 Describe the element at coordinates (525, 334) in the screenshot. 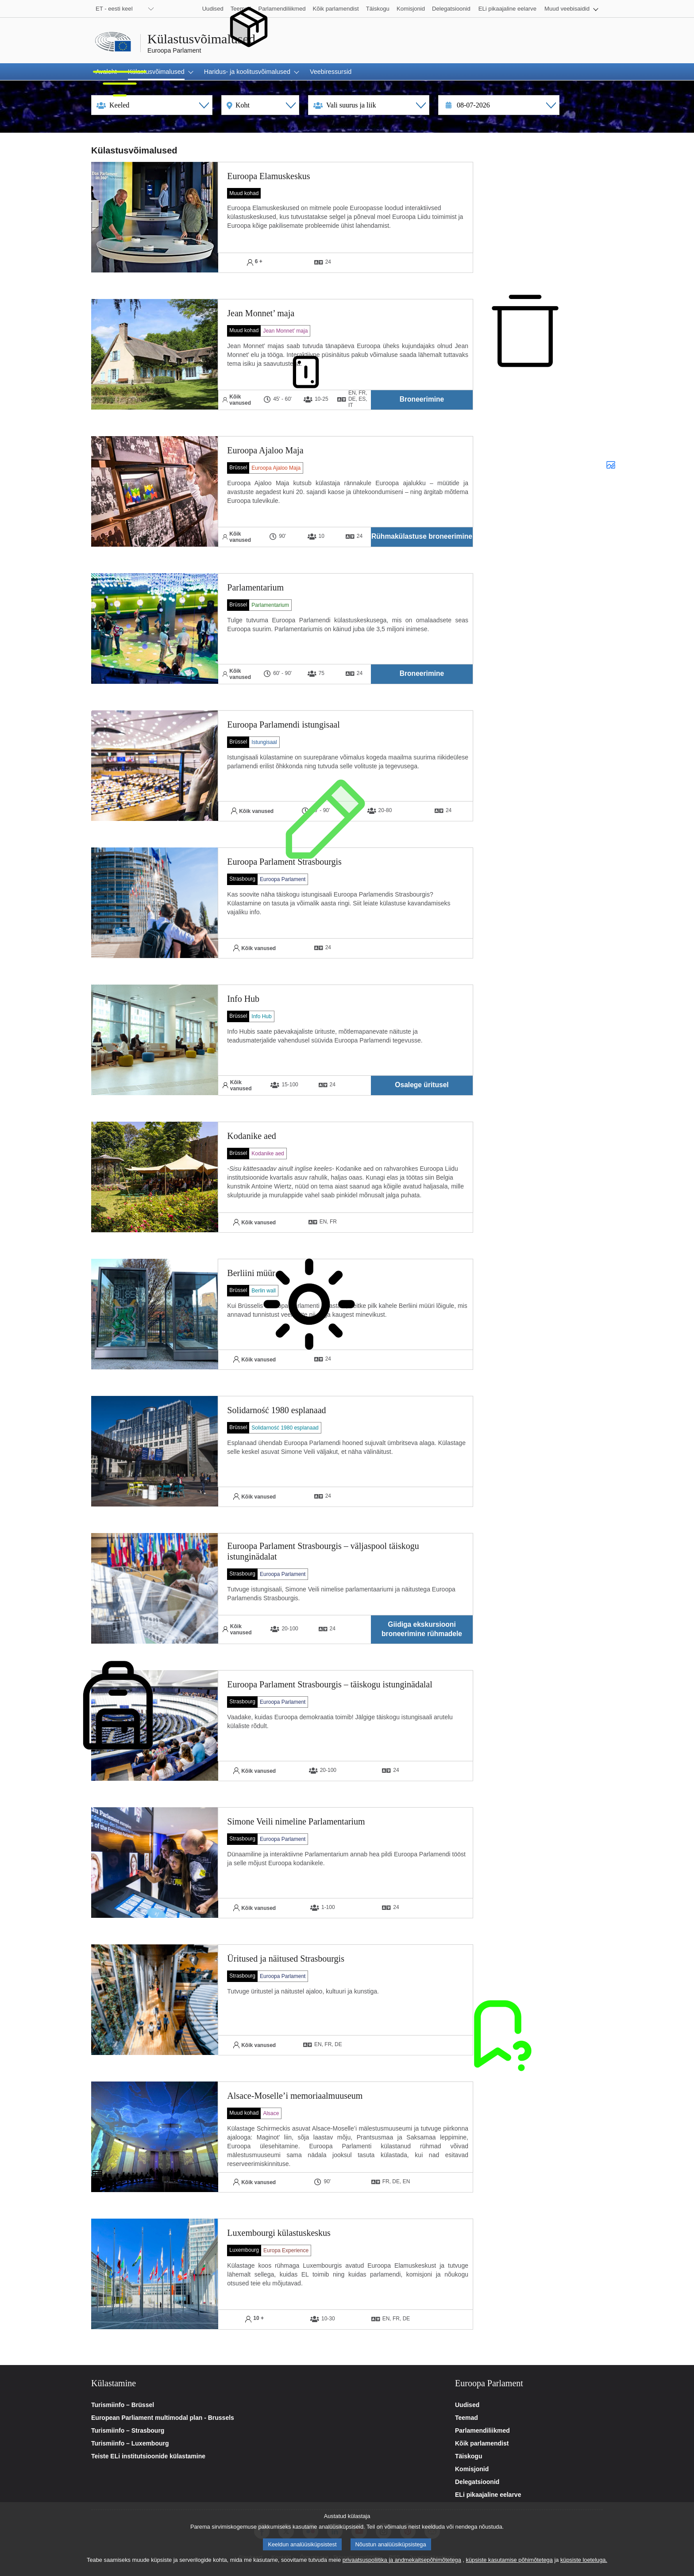

I see `delete this item` at that location.